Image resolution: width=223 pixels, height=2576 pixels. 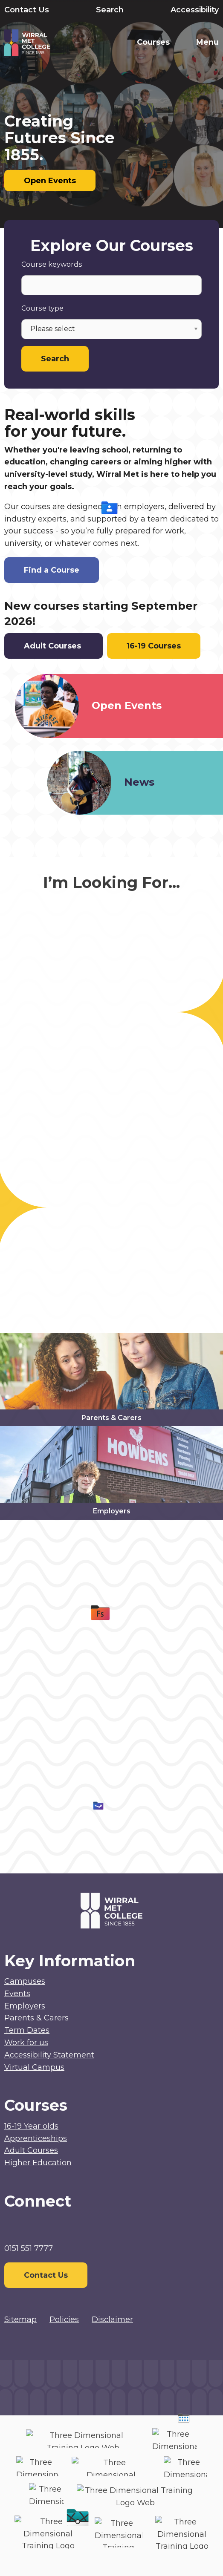 What do you see at coordinates (78, 2518) in the screenshot?
I see `folder for pokémon net ball collection or related game assets` at bounding box center [78, 2518].